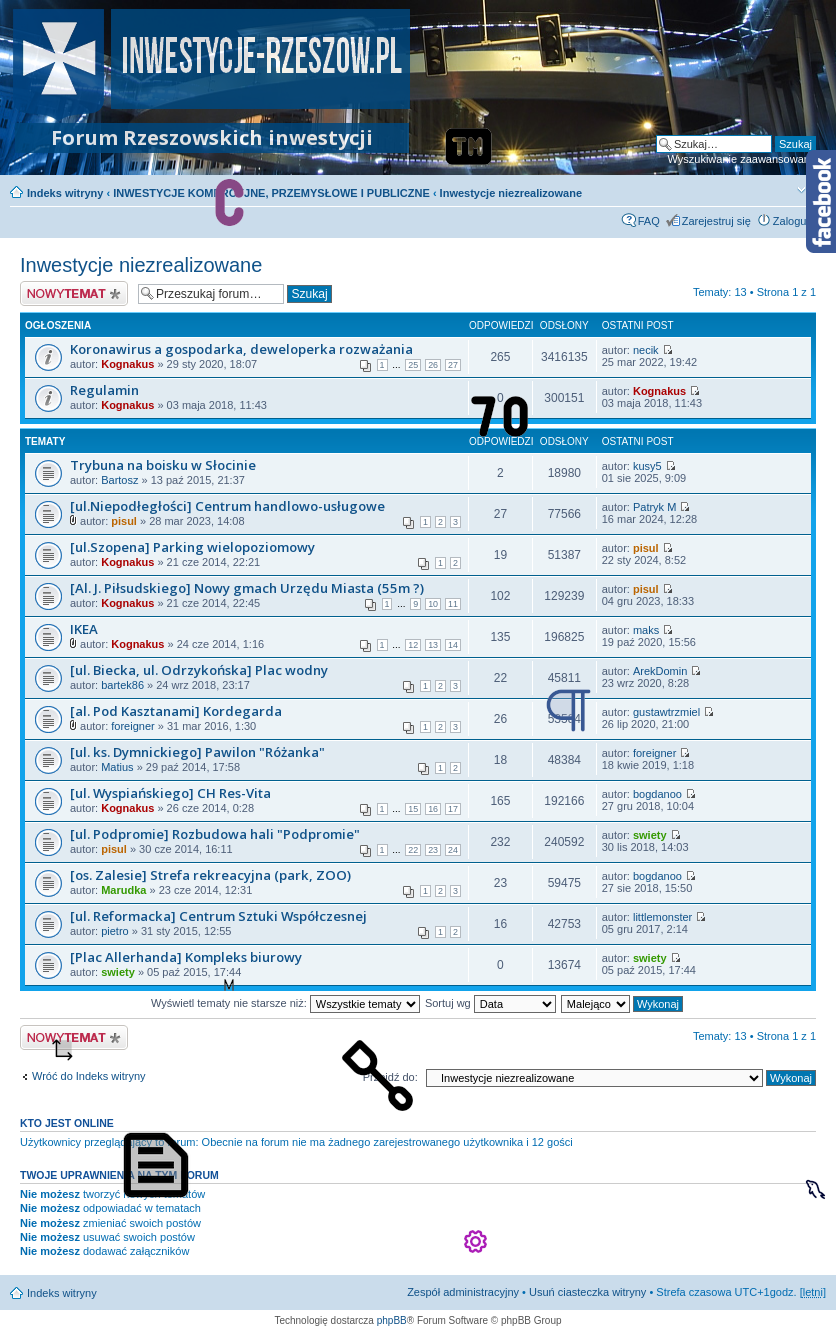 The image size is (836, 1331). I want to click on indicates a "C" grade or rating, so click(229, 202).